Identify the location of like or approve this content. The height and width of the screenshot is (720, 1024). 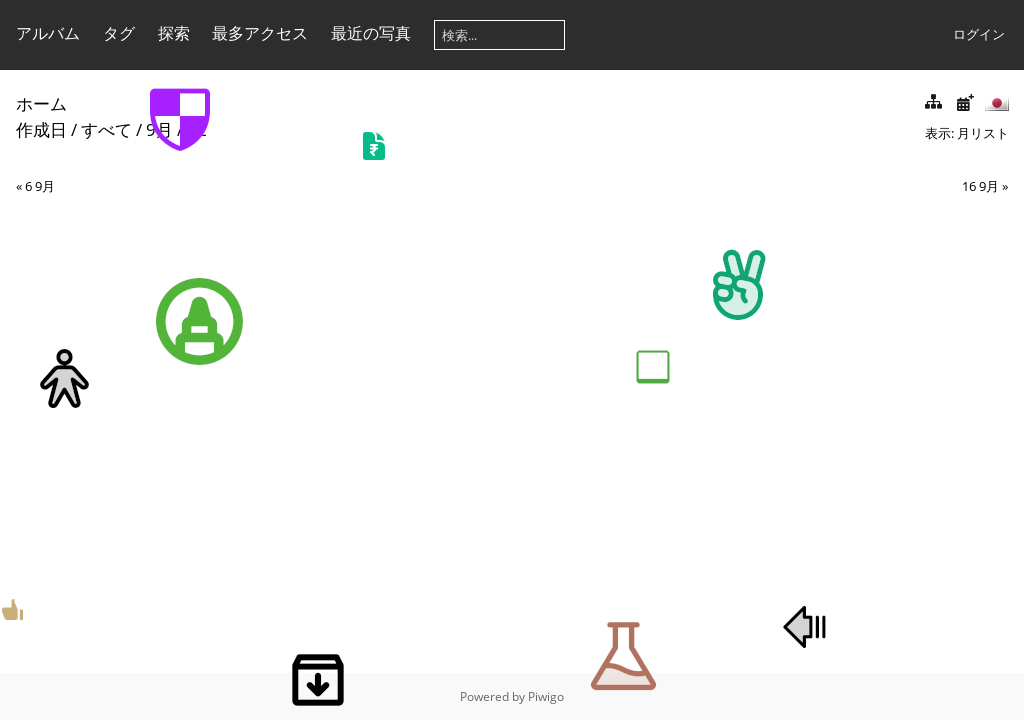
(12, 609).